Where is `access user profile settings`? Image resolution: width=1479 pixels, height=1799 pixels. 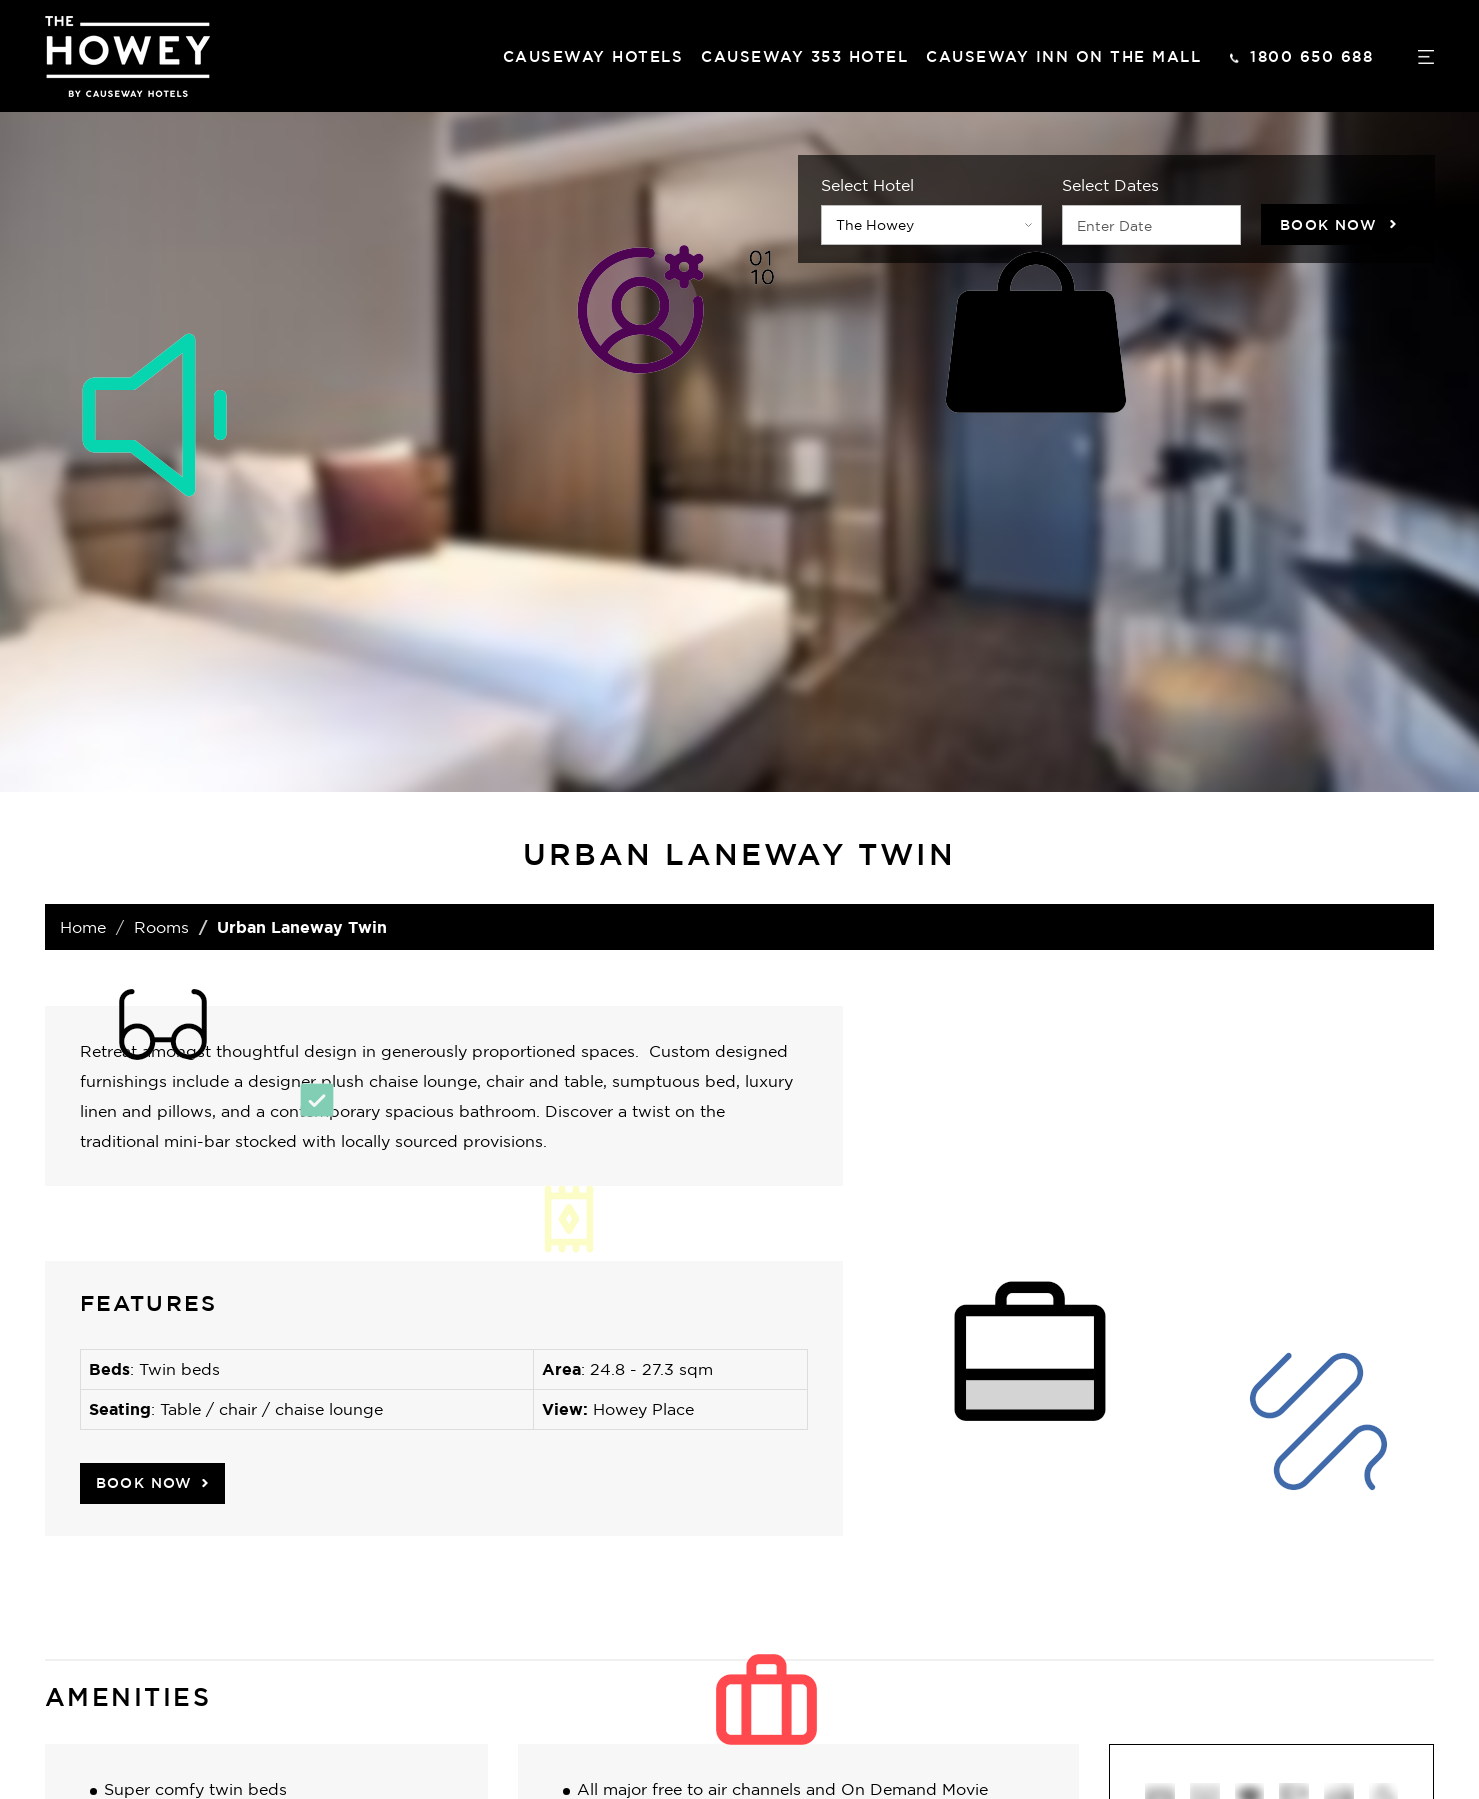 access user profile settings is located at coordinates (640, 310).